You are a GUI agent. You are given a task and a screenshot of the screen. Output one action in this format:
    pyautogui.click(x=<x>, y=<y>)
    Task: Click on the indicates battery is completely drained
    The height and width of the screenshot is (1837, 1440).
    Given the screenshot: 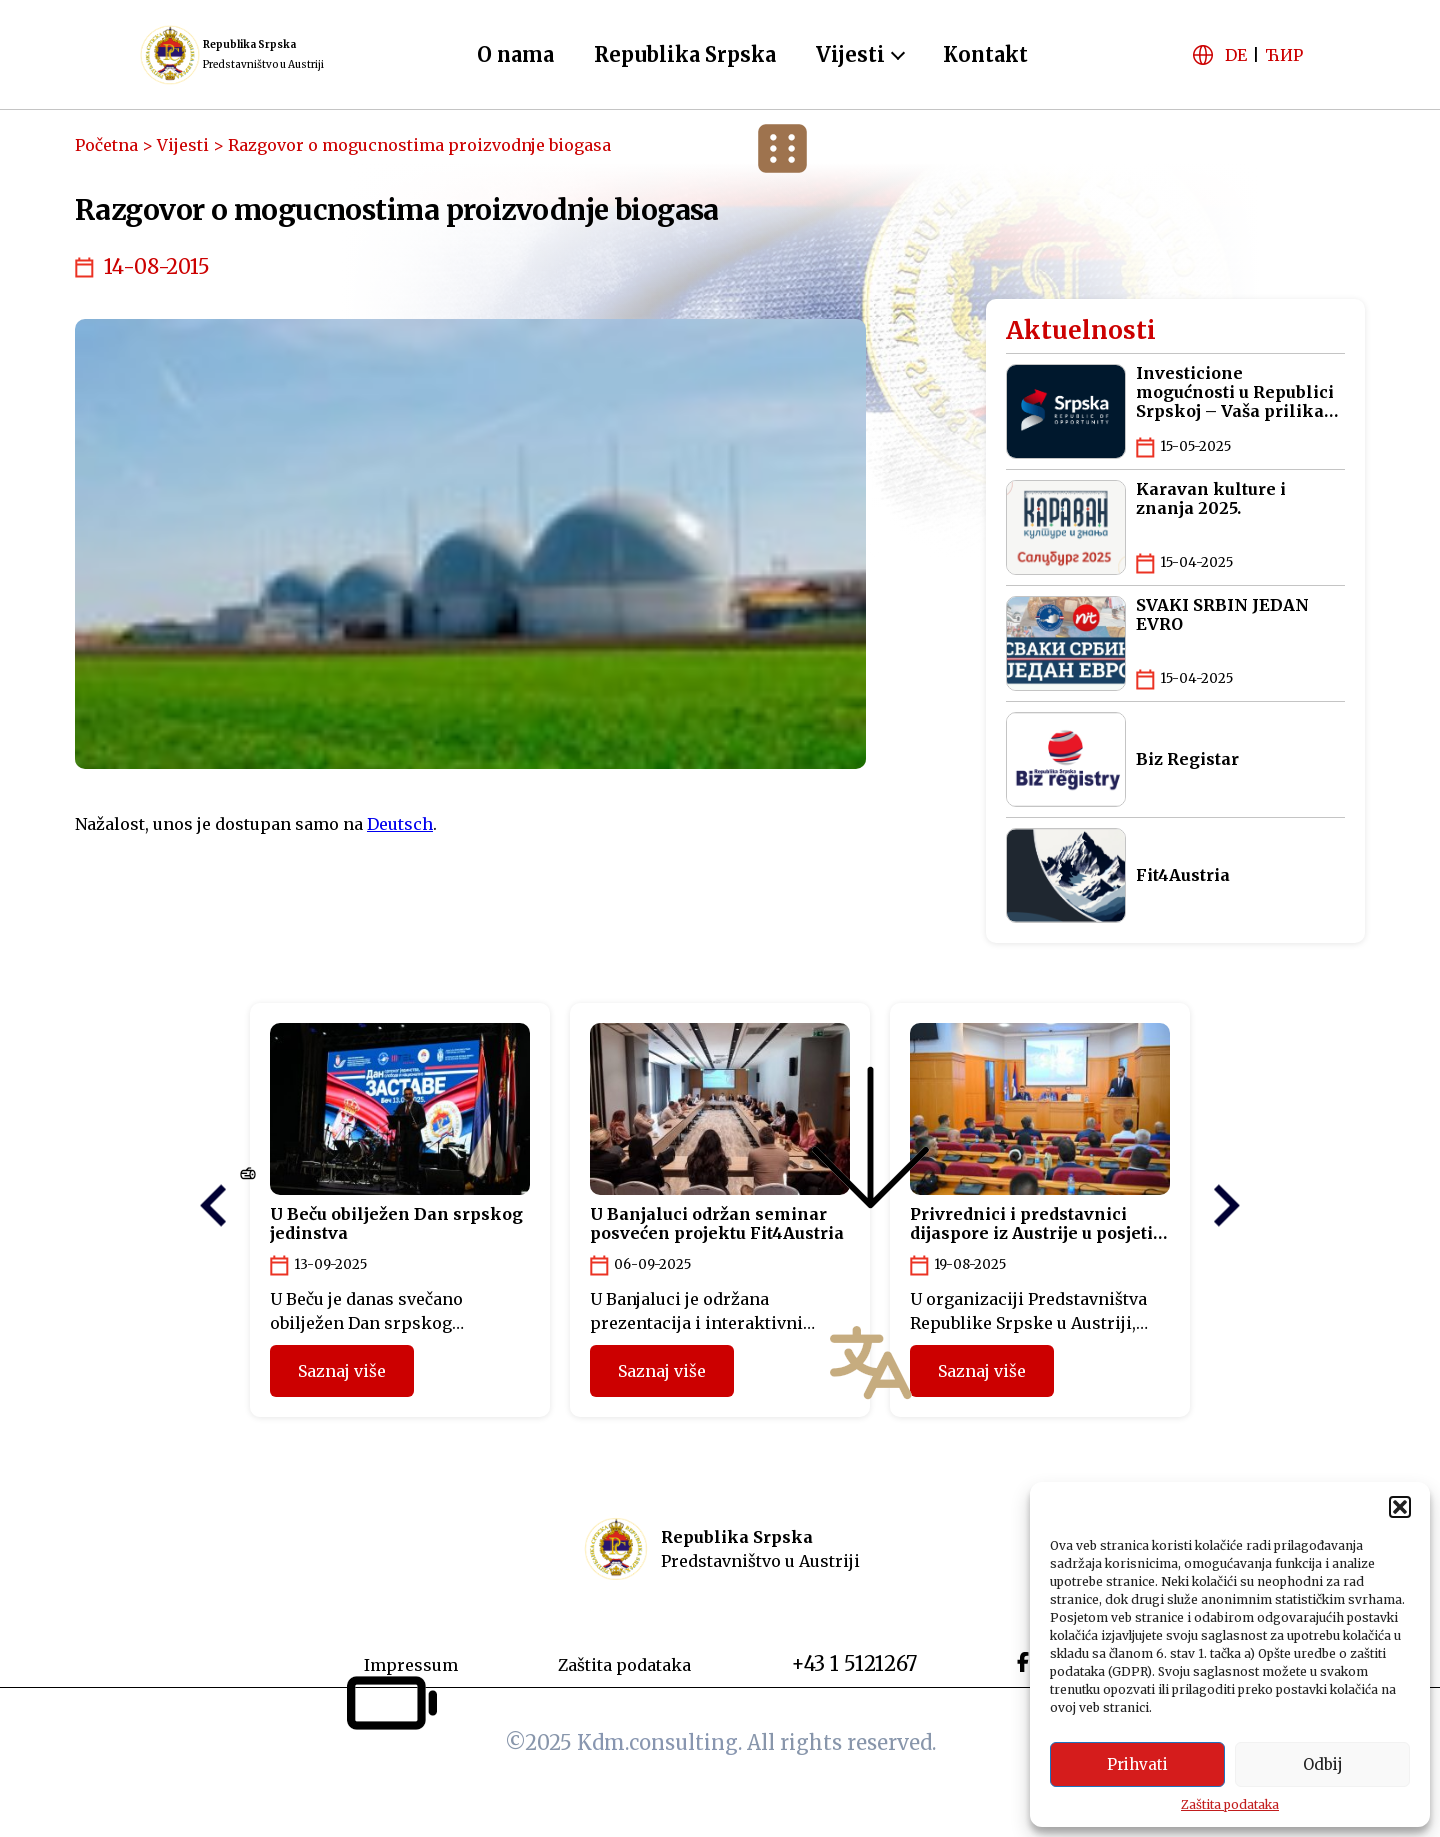 What is the action you would take?
    pyautogui.click(x=392, y=1703)
    